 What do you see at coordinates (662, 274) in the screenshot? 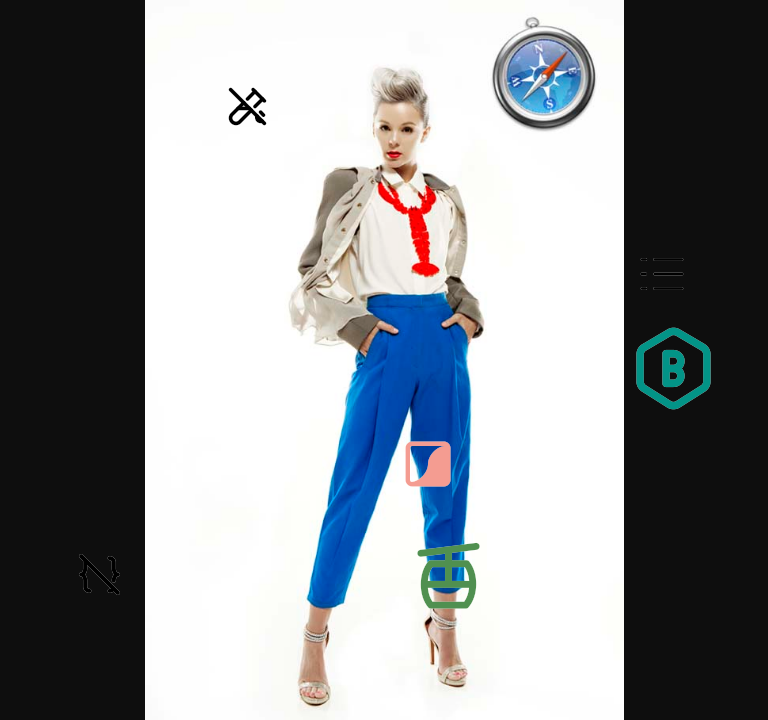
I see `view items in a list format` at bounding box center [662, 274].